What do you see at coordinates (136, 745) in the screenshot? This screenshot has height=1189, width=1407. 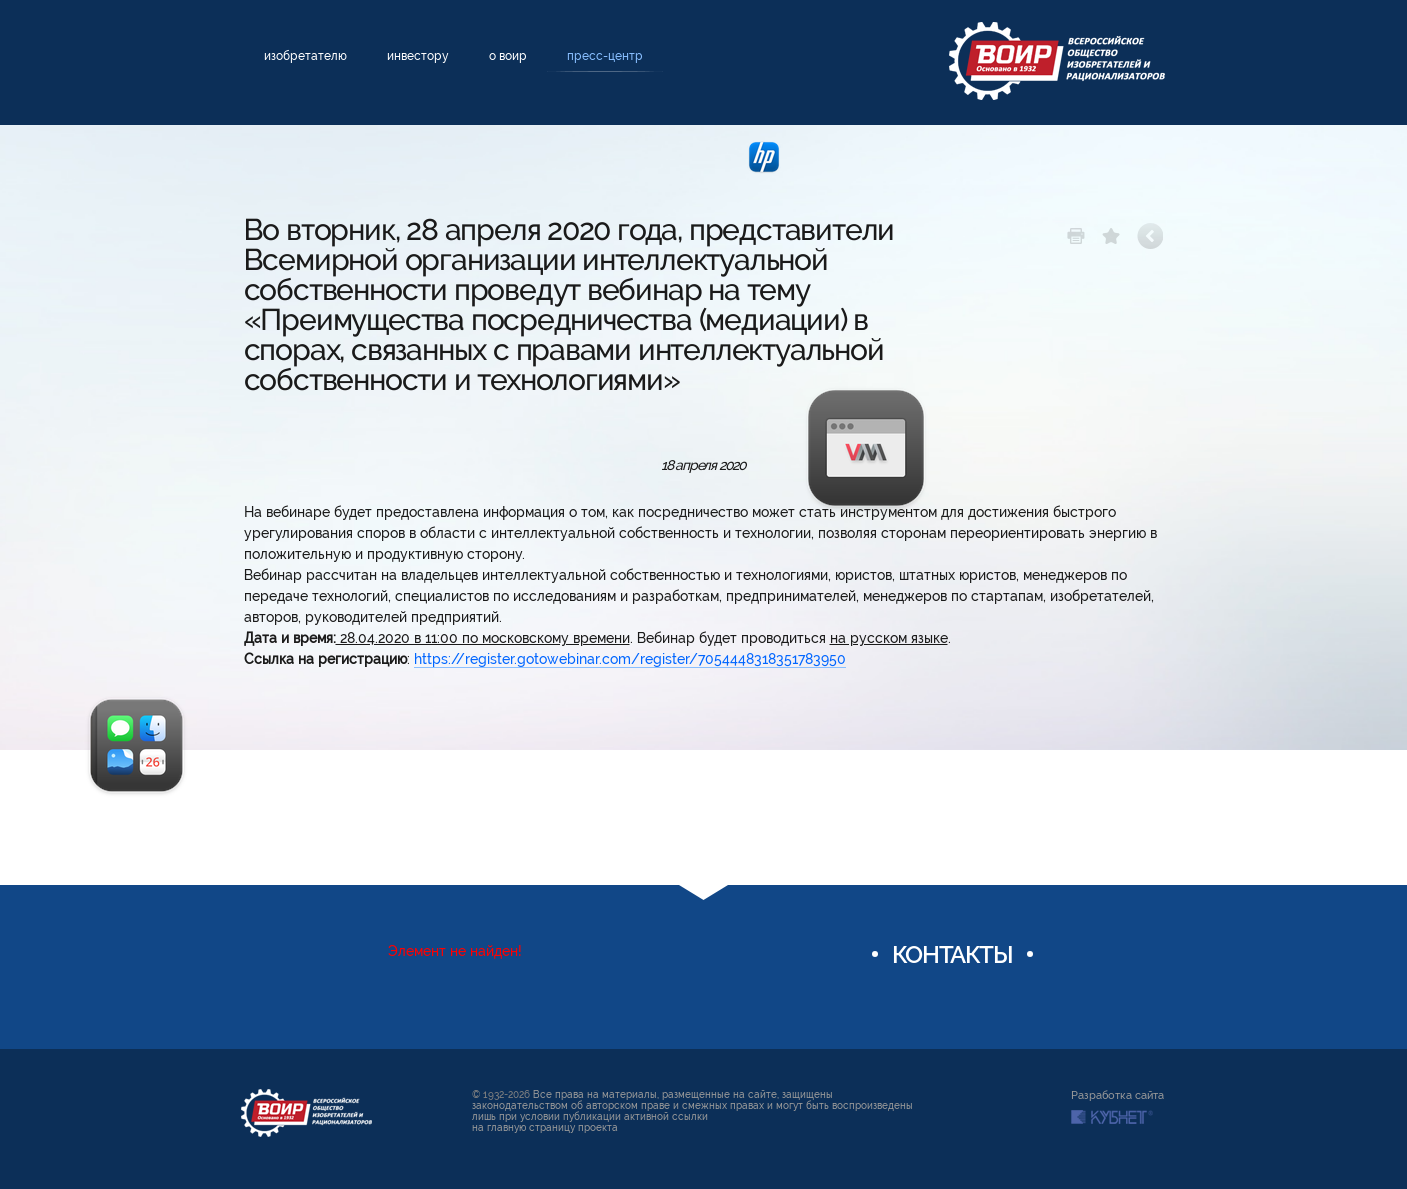 I see `preview and browse installed app icons` at bounding box center [136, 745].